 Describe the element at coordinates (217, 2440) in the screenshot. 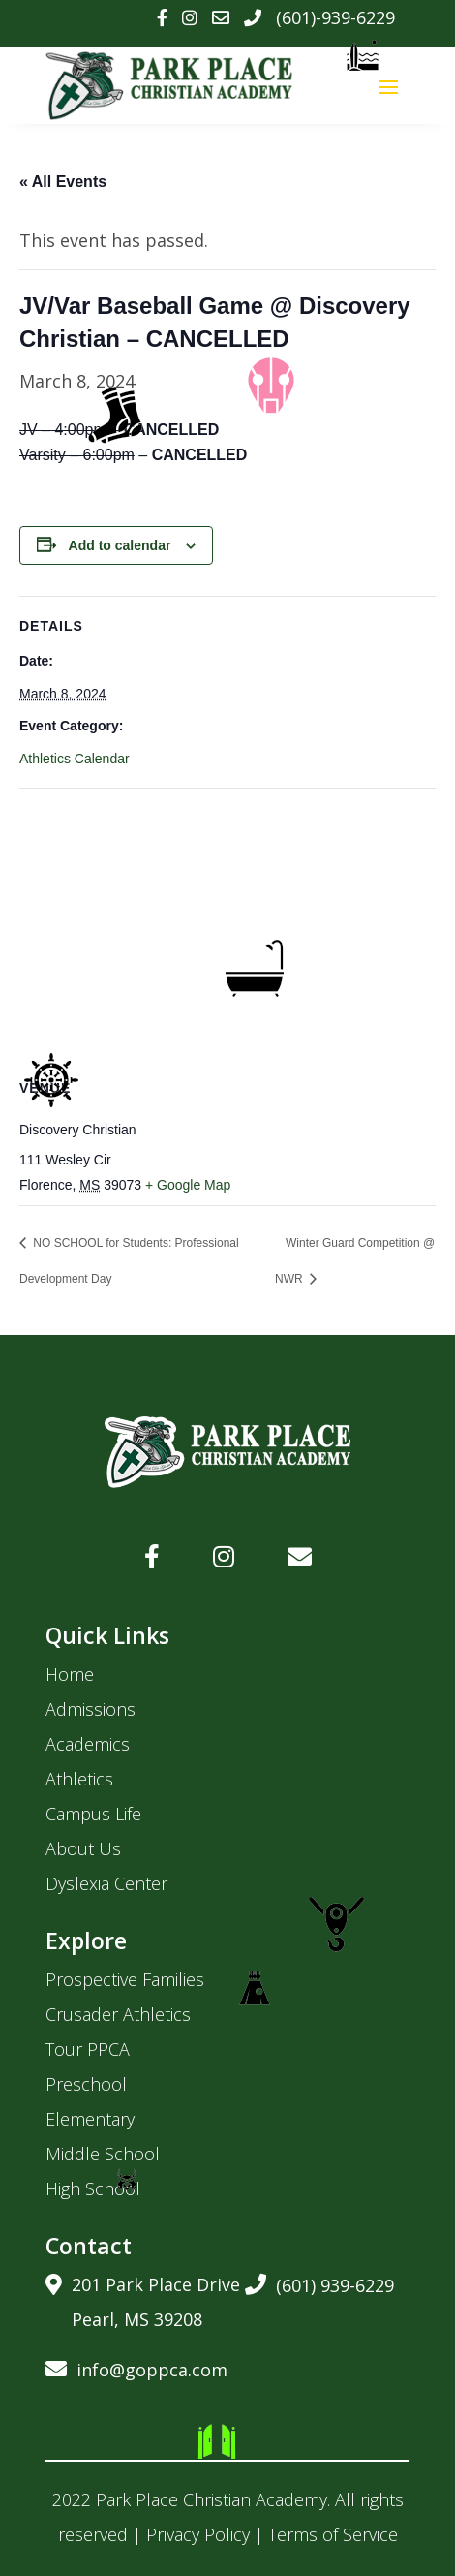

I see `enter a new area or level` at that location.